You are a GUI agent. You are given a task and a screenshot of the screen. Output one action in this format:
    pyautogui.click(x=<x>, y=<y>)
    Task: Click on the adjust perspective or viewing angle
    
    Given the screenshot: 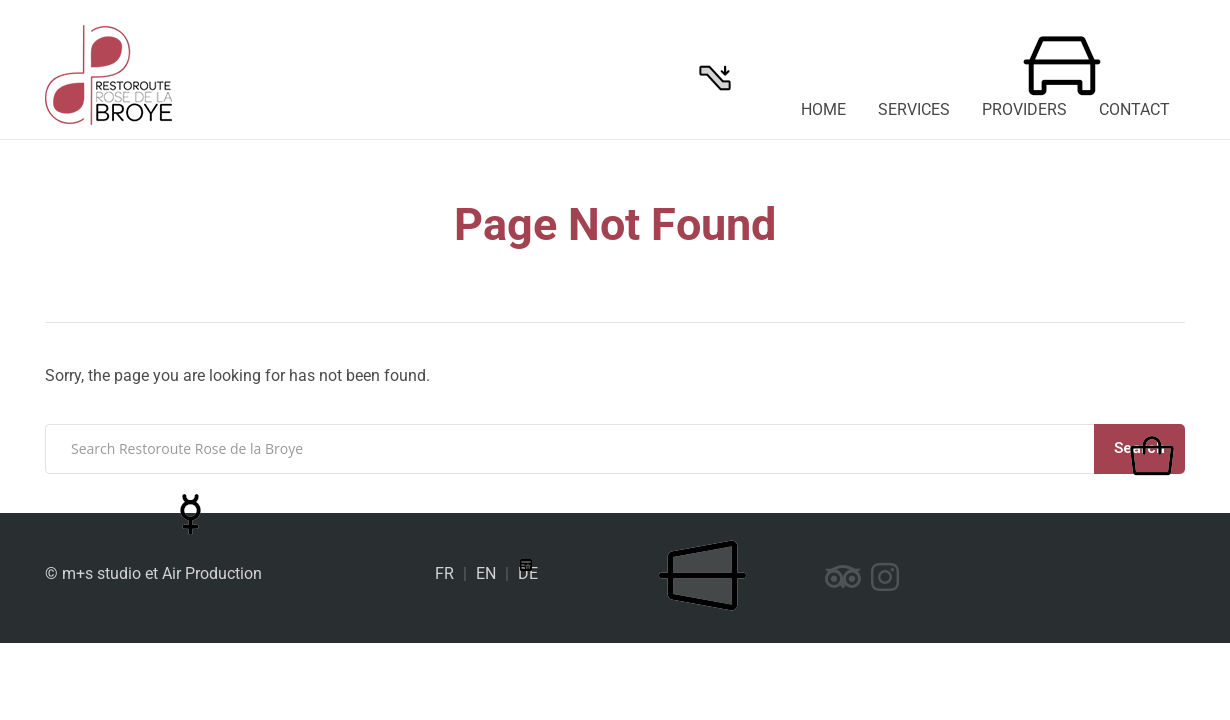 What is the action you would take?
    pyautogui.click(x=702, y=575)
    